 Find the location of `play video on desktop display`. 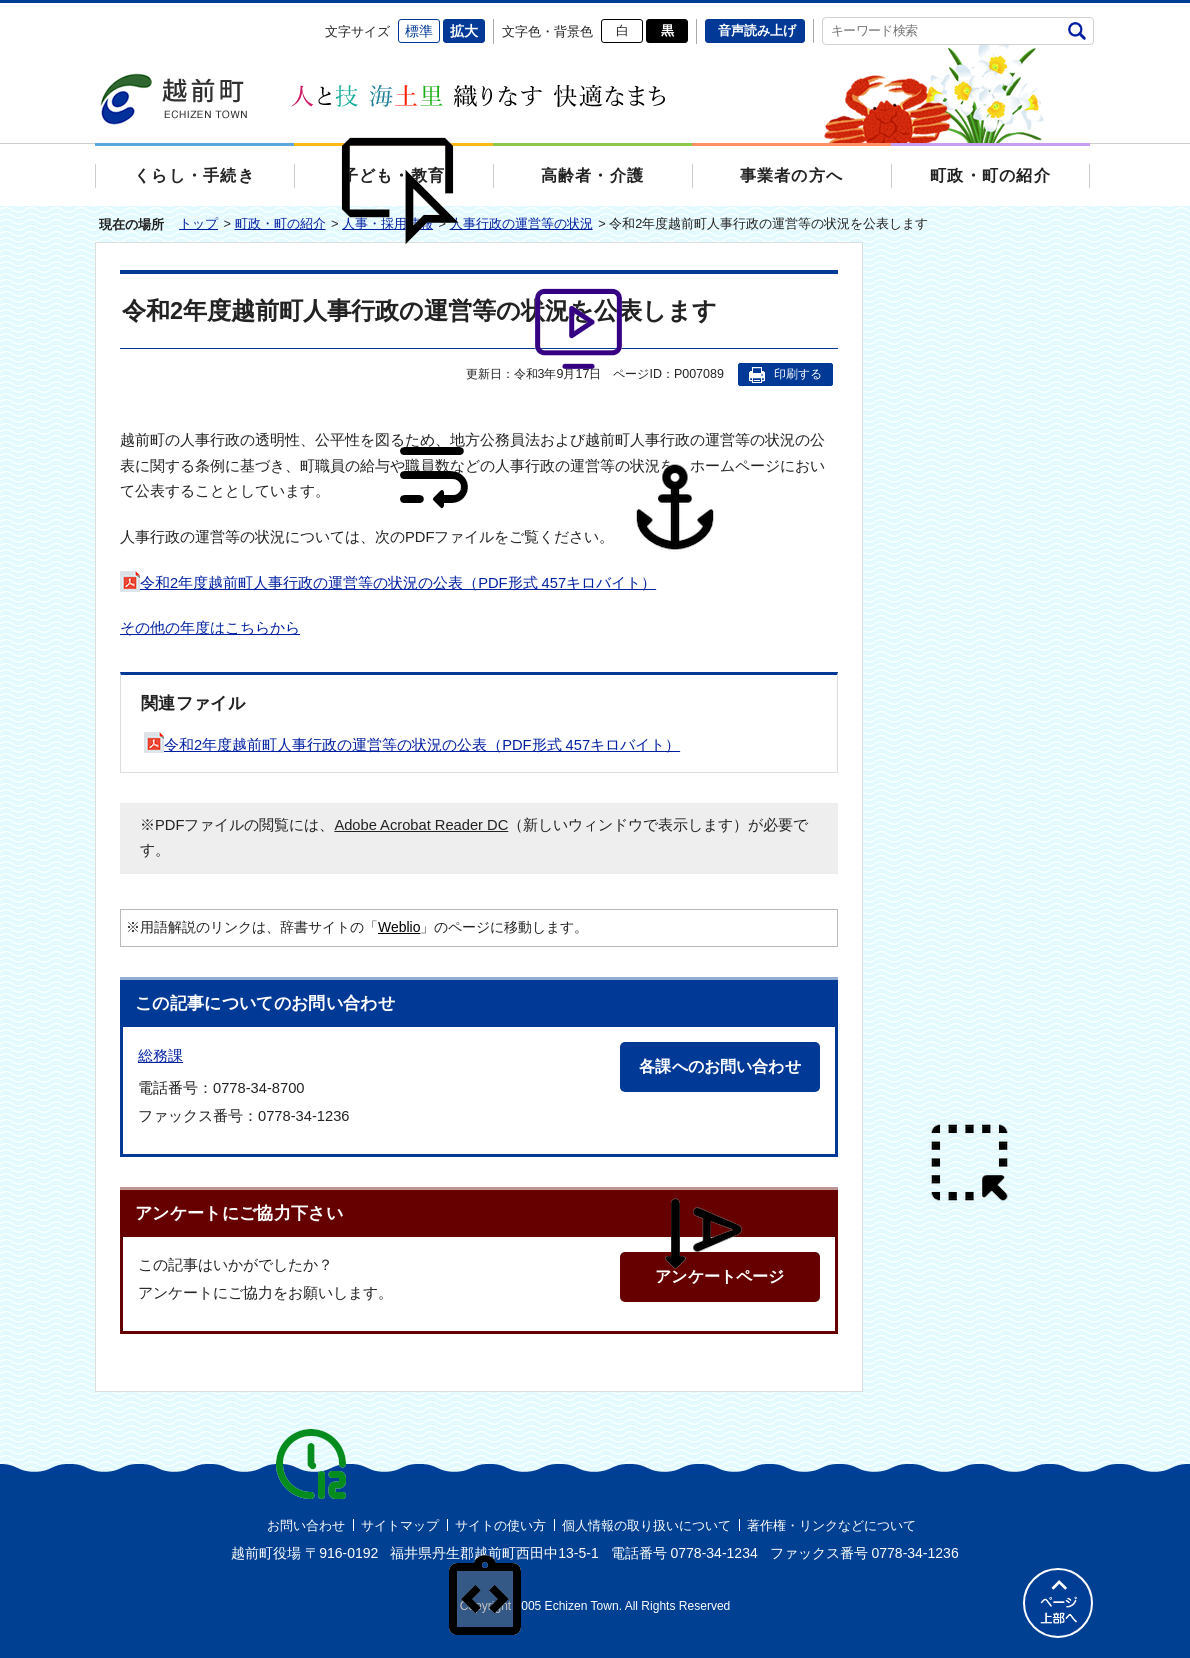

play video on desktop display is located at coordinates (578, 325).